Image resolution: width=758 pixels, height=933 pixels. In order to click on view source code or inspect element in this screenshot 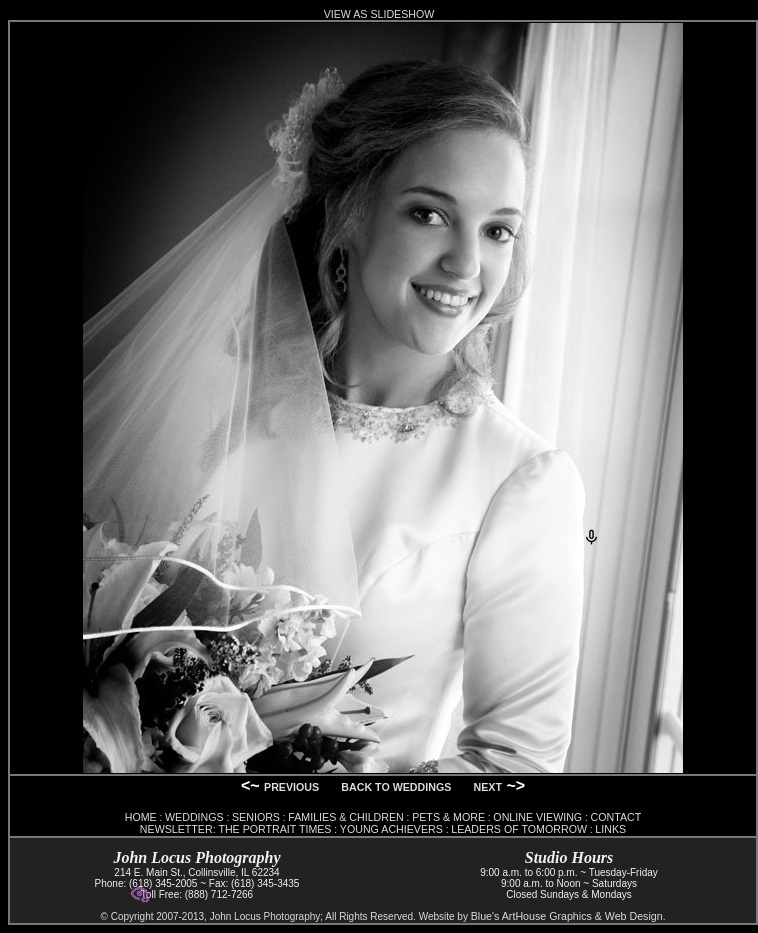, I will do `click(139, 893)`.